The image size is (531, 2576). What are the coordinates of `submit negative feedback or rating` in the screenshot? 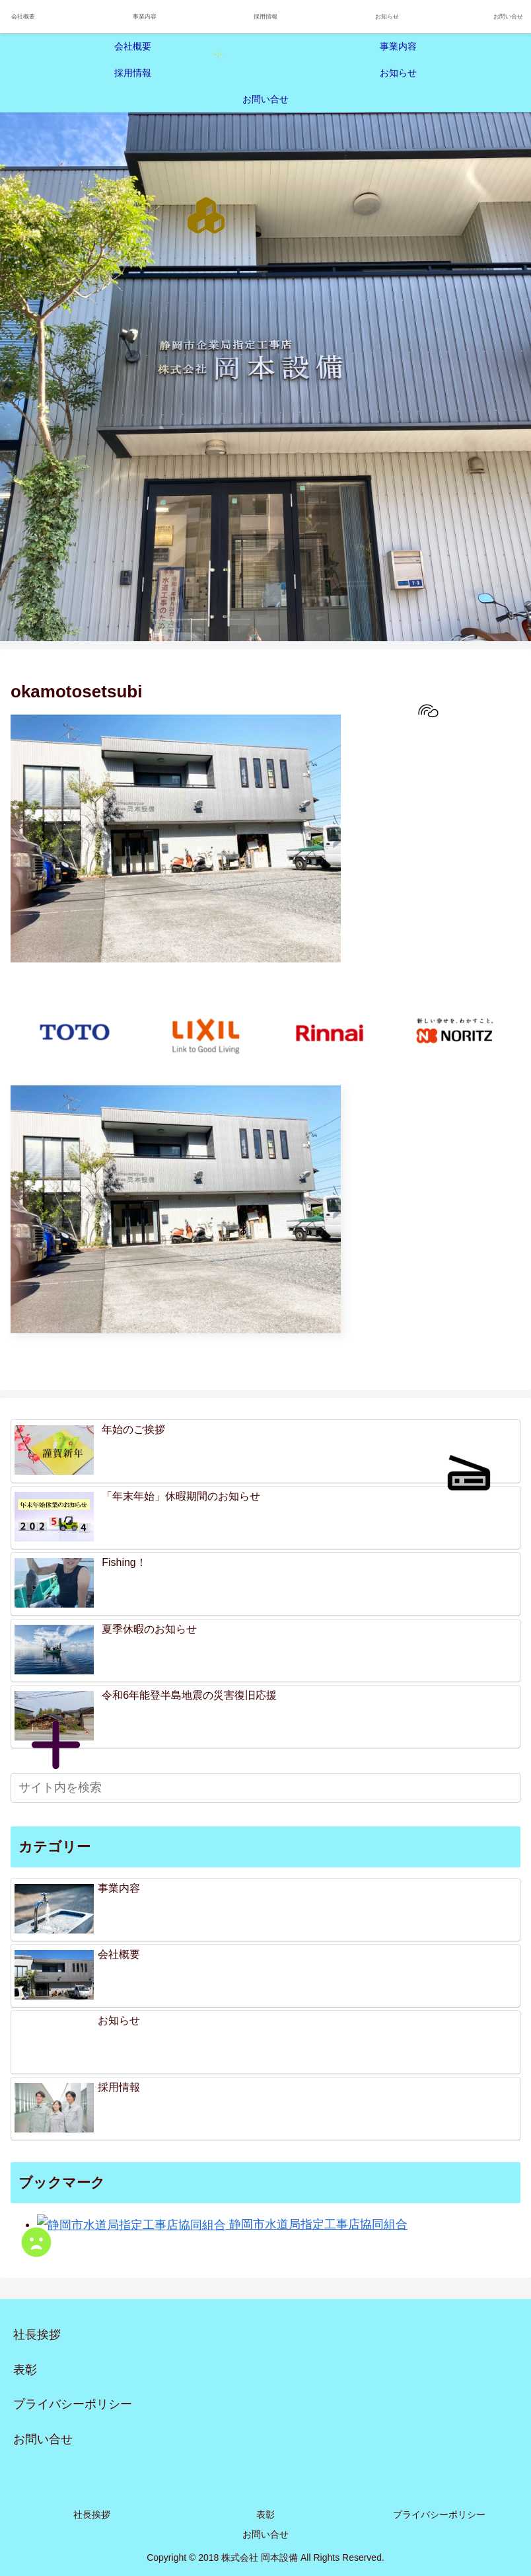 It's located at (36, 2242).